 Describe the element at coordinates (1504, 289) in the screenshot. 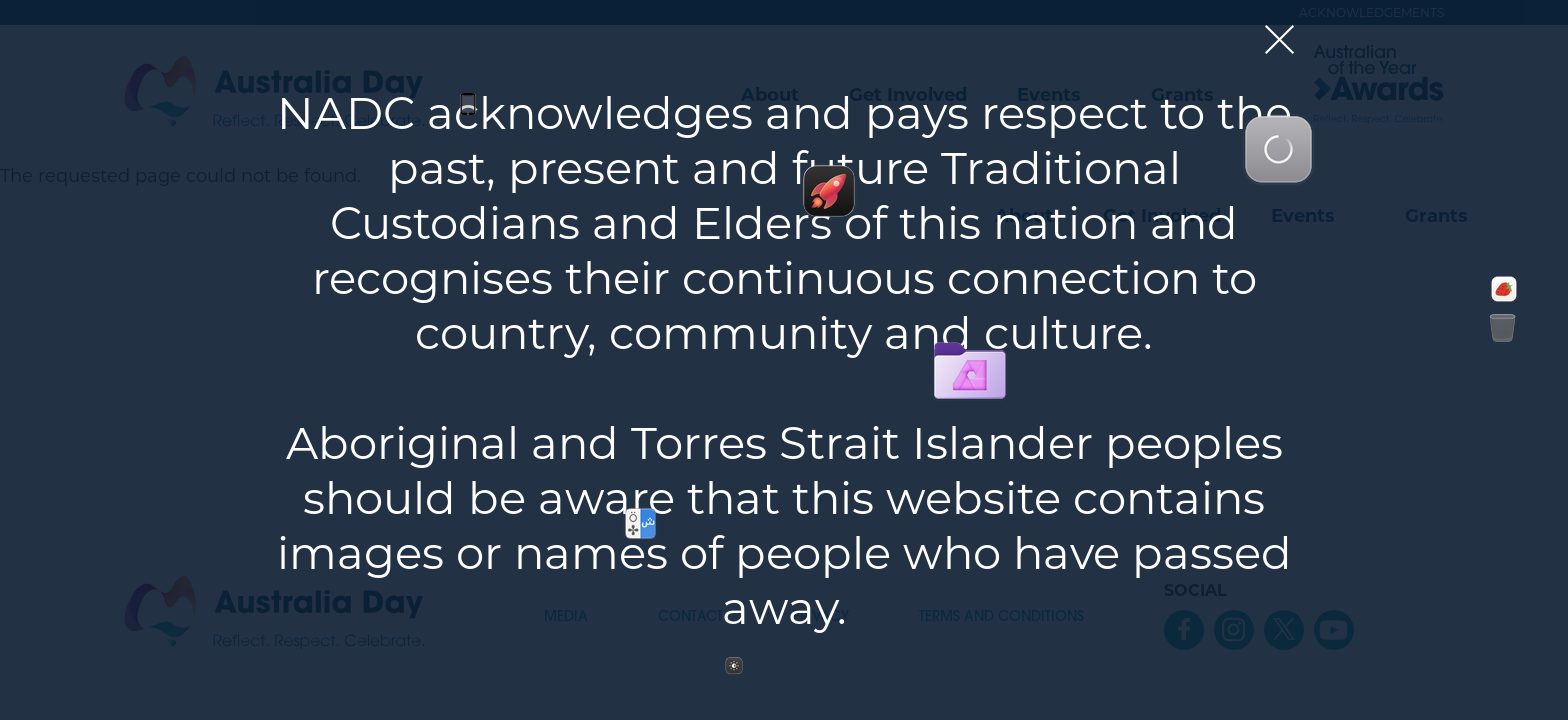

I see `open strawberry music player` at that location.